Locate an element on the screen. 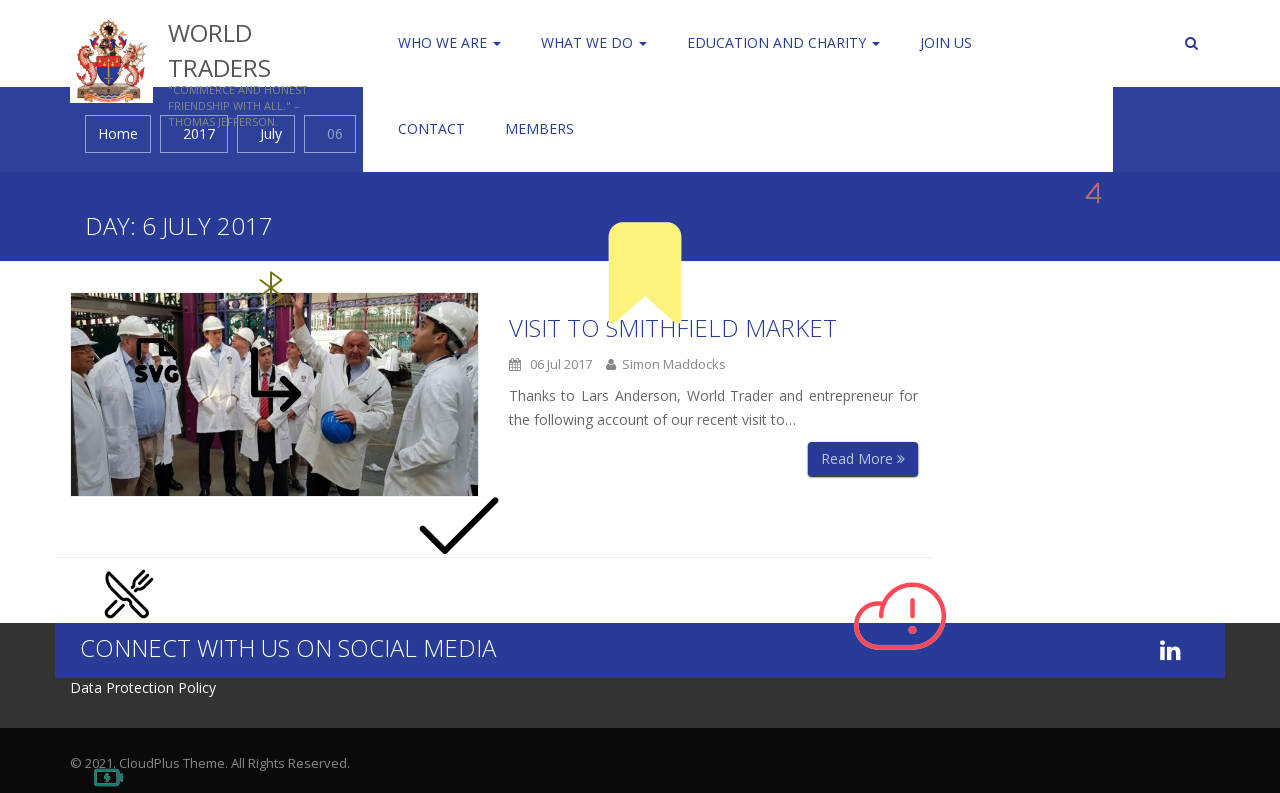  confirm or submit an action is located at coordinates (457, 522).